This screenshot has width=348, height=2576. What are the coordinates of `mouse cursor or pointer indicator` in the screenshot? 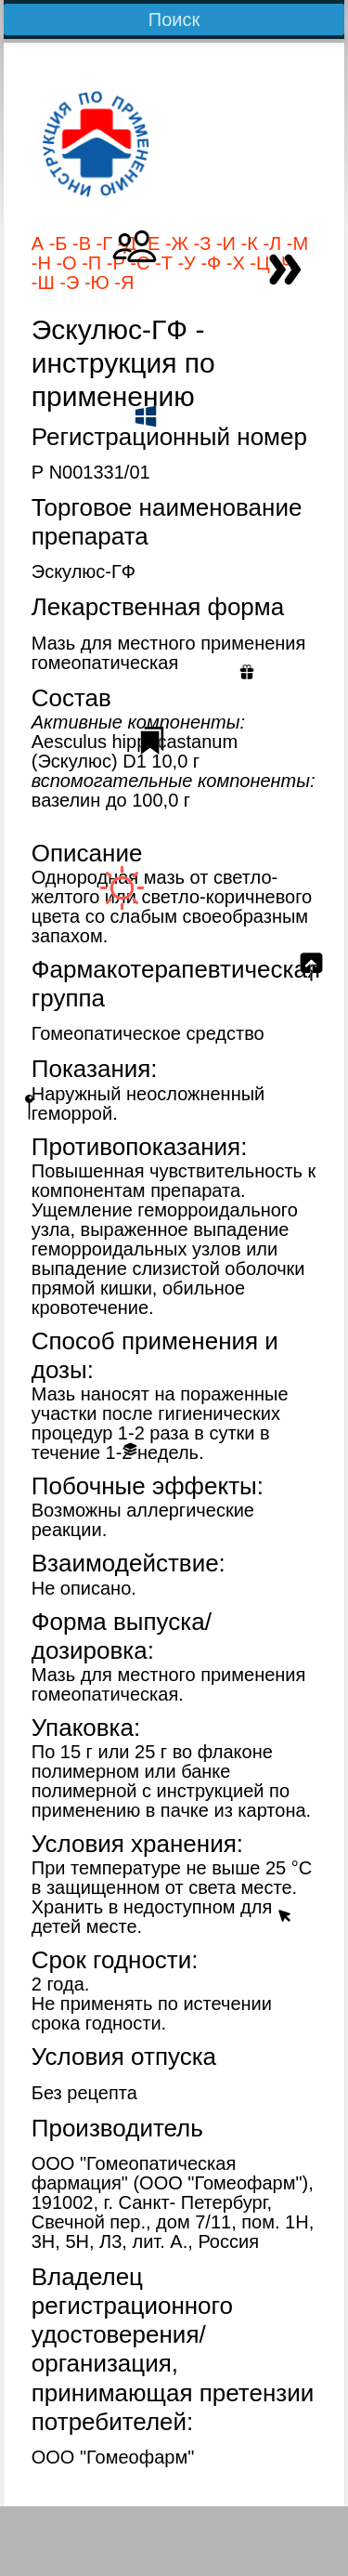 It's located at (284, 1915).